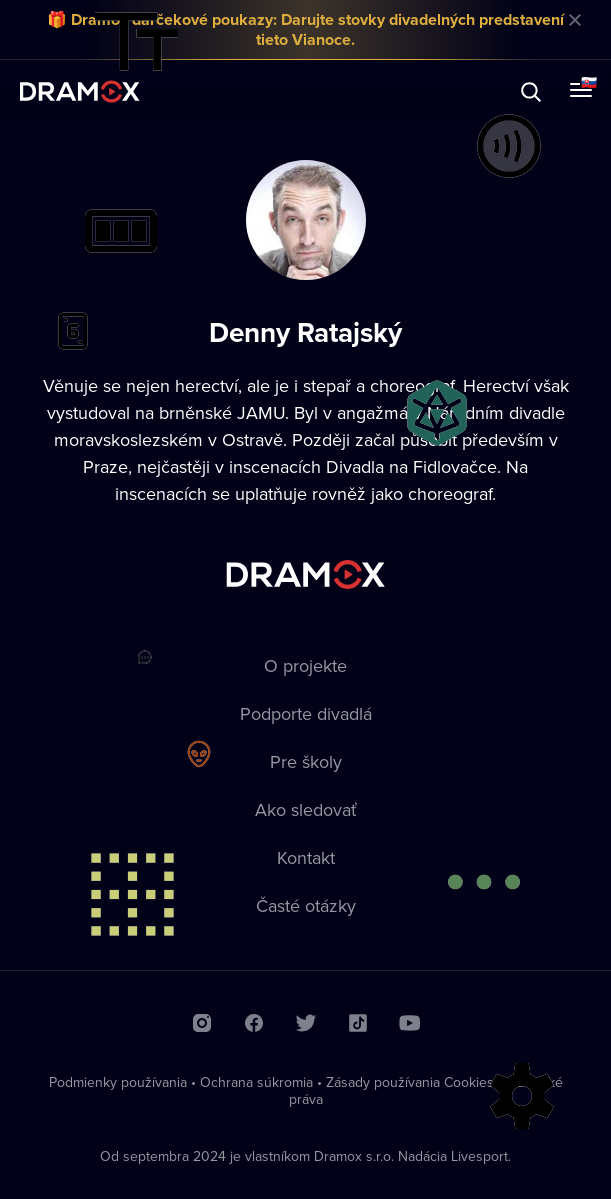 This screenshot has width=611, height=1199. Describe the element at coordinates (522, 1096) in the screenshot. I see `access settings` at that location.